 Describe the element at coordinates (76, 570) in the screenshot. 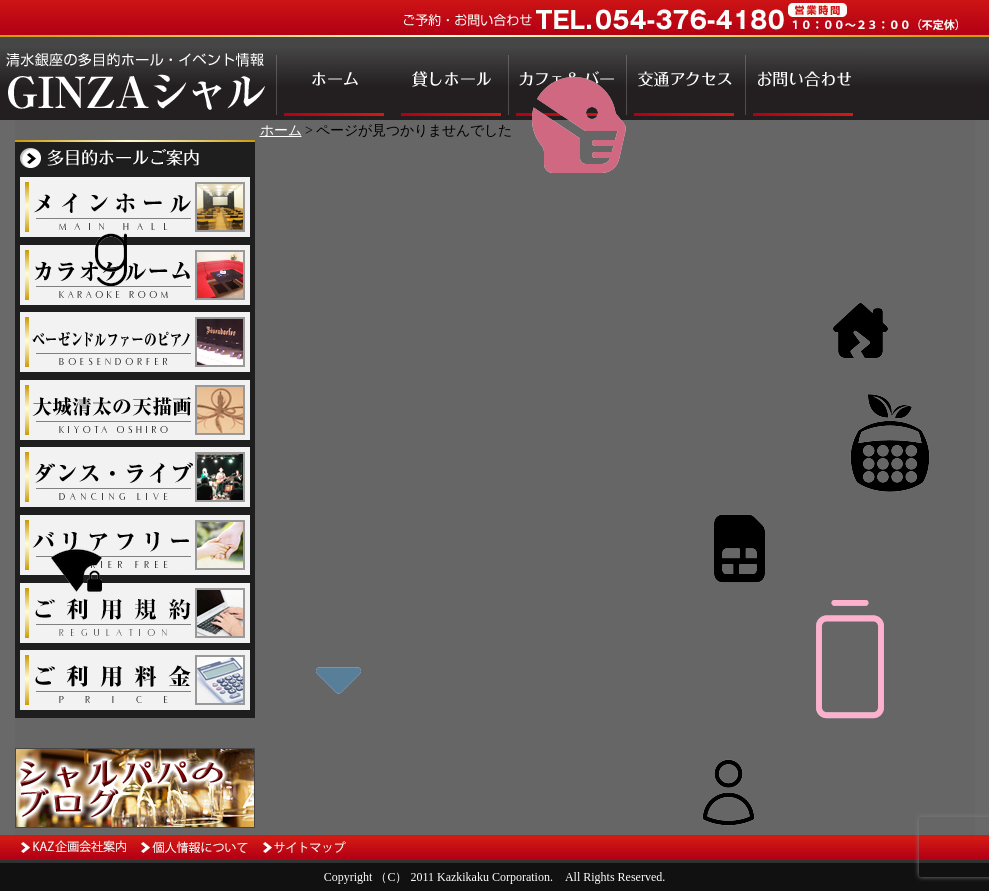

I see `connected to a password-protected wifi network` at that location.